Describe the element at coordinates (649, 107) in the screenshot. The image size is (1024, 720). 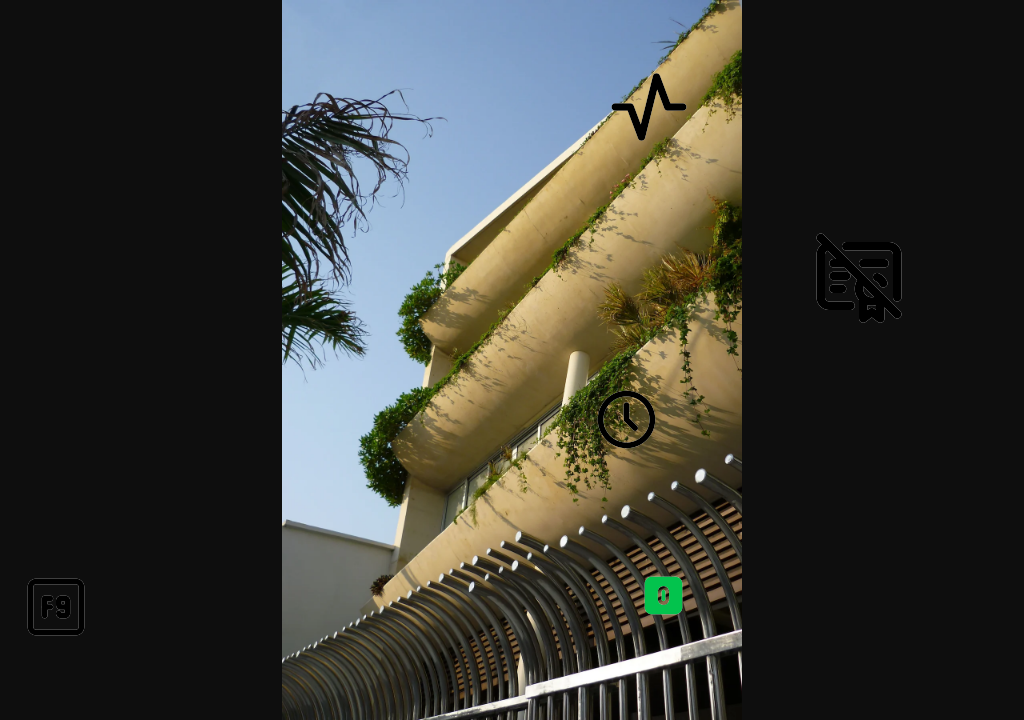
I see `view activity or health metrics` at that location.